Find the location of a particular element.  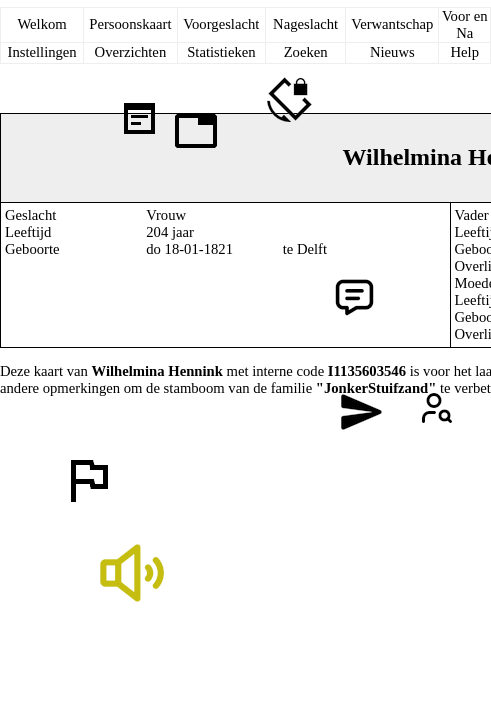

flag or bookmark an item for later is located at coordinates (88, 479).